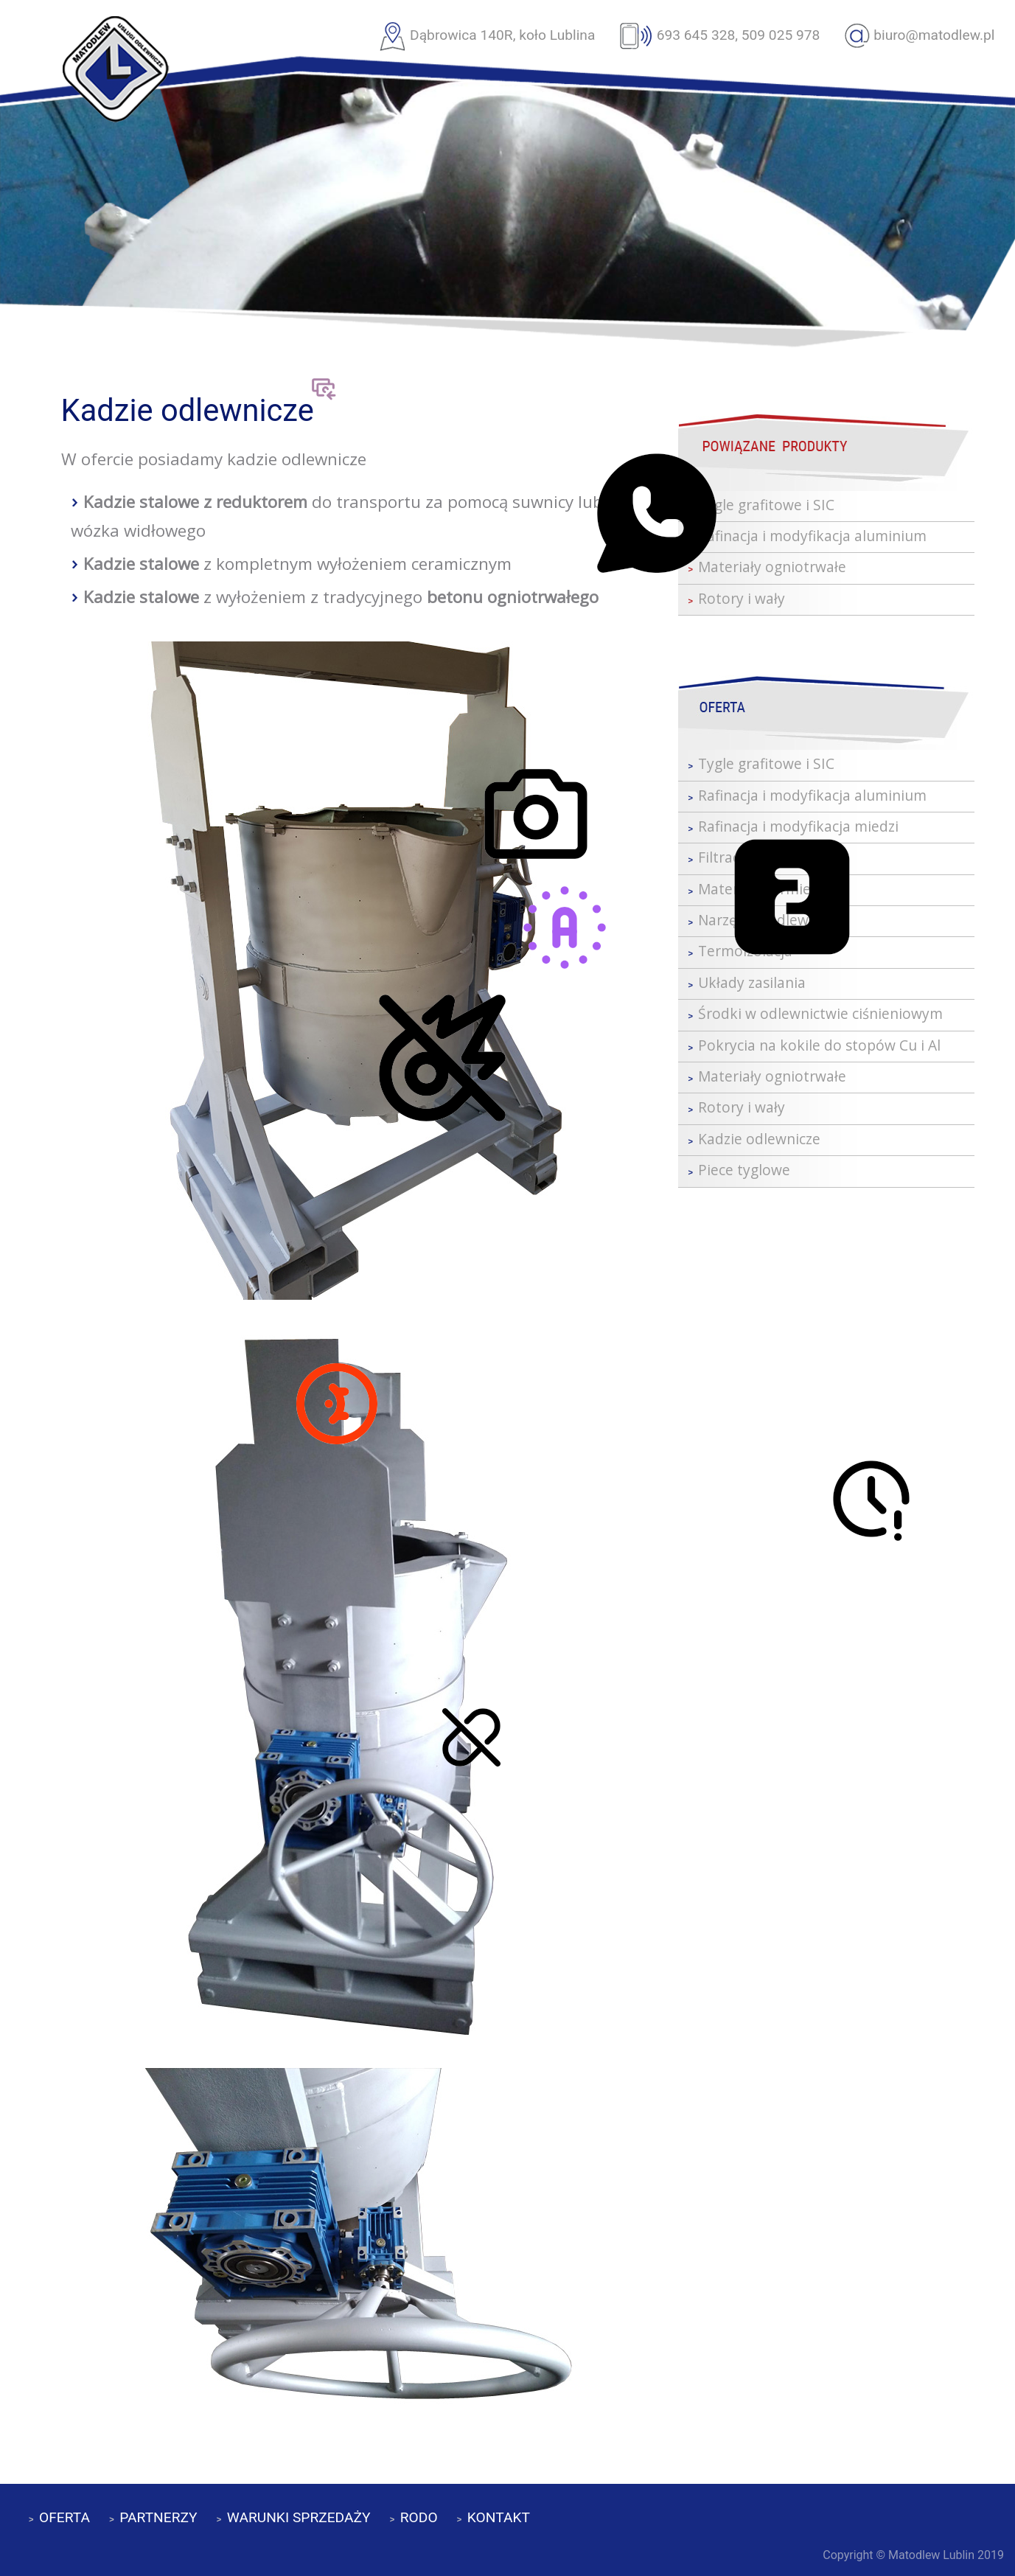 The height and width of the screenshot is (2576, 1015). Describe the element at coordinates (471, 1737) in the screenshot. I see `medication reminder disabled` at that location.